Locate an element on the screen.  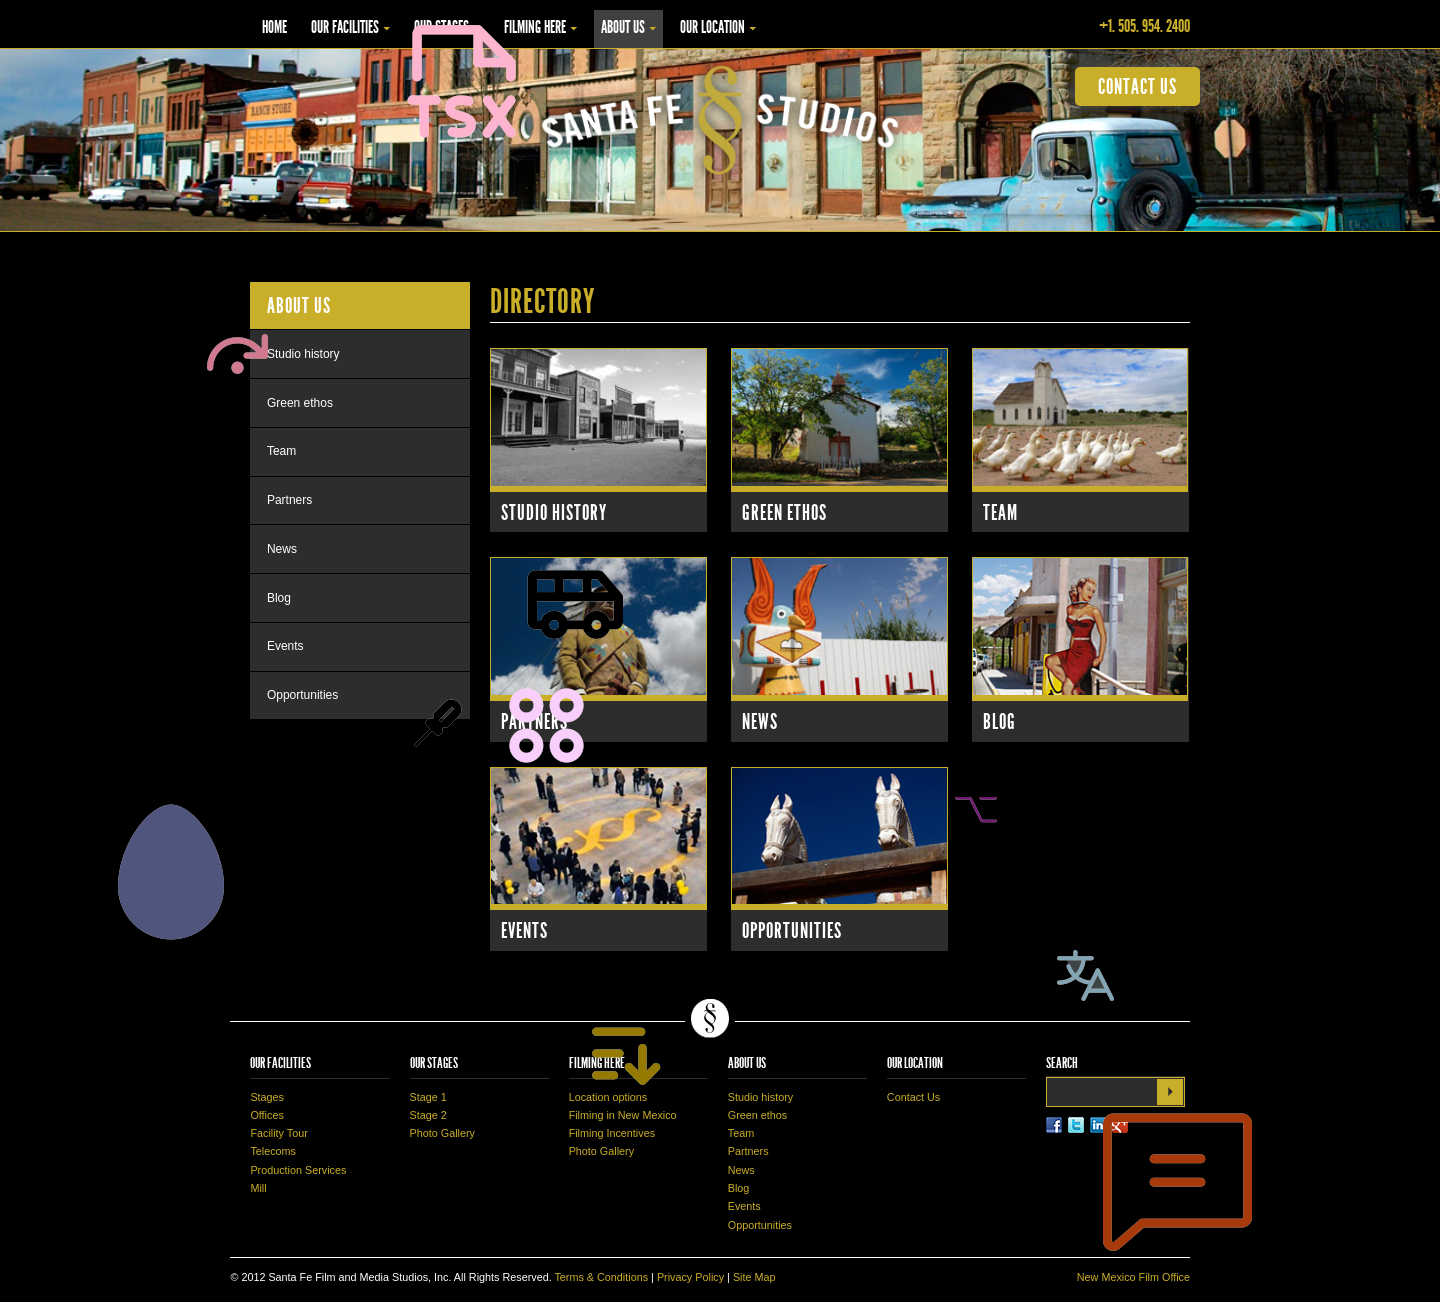
track delivery or shipping status is located at coordinates (573, 603).